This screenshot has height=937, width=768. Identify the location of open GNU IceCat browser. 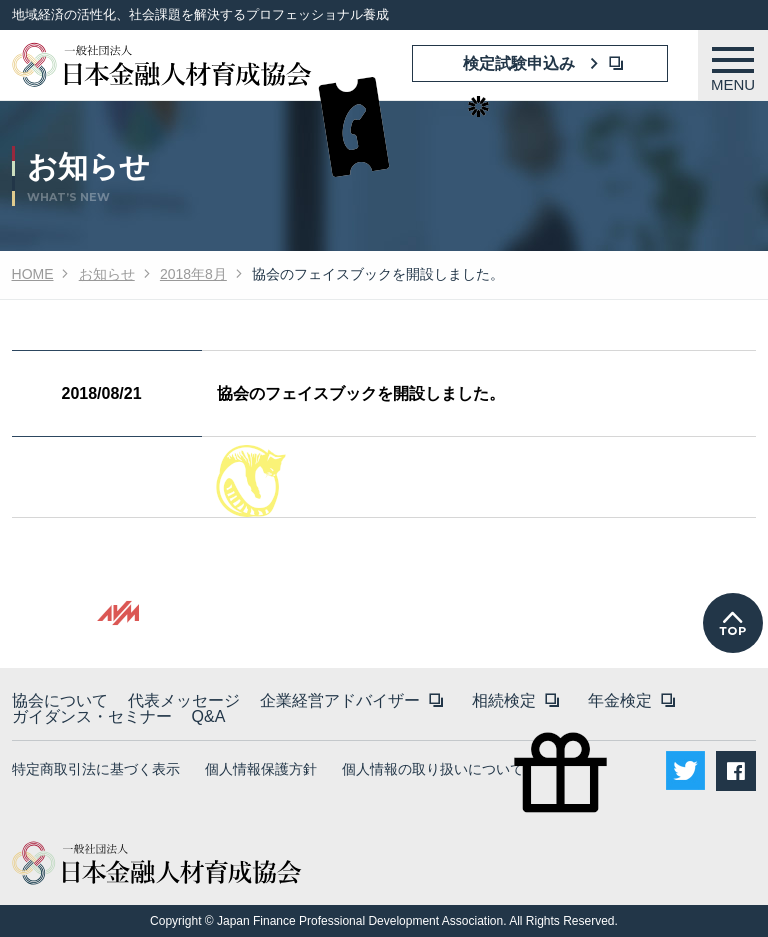
(251, 481).